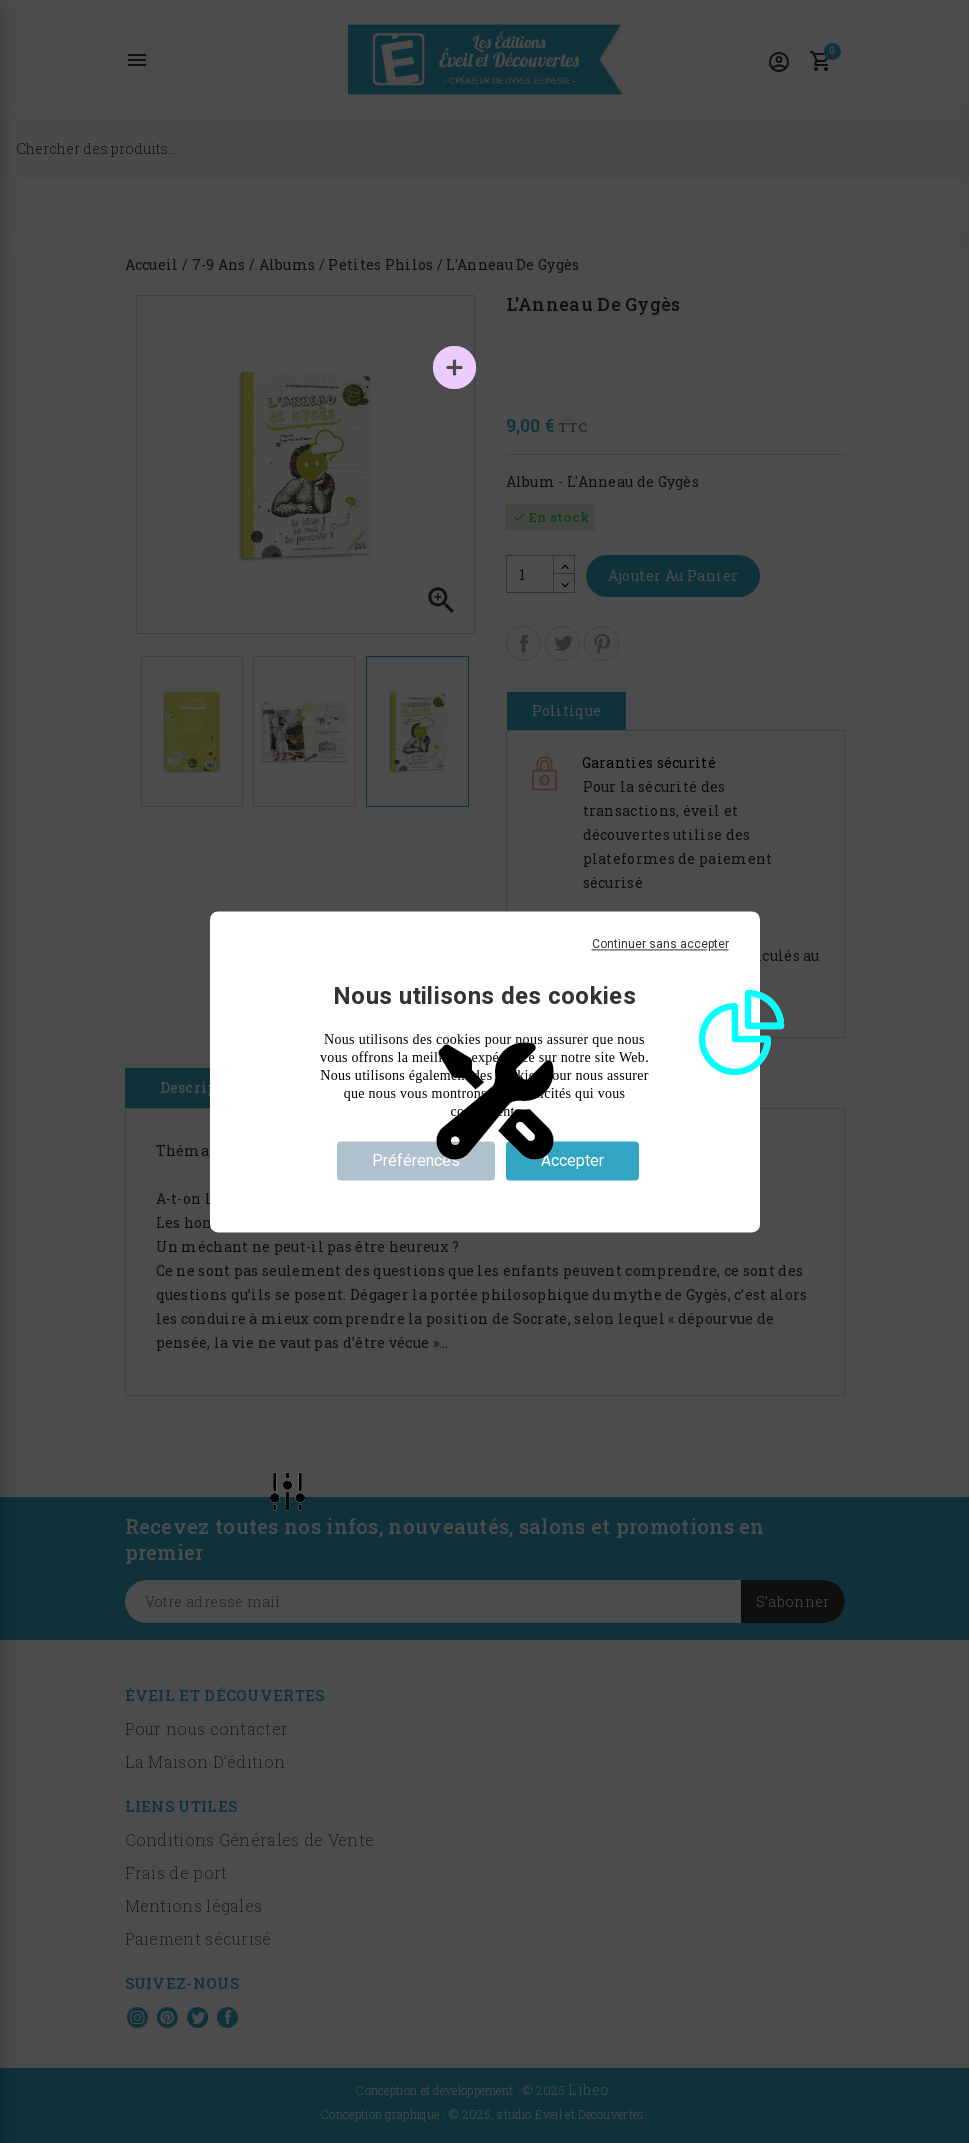 The width and height of the screenshot is (969, 2143). What do you see at coordinates (454, 367) in the screenshot?
I see `add a new item` at bounding box center [454, 367].